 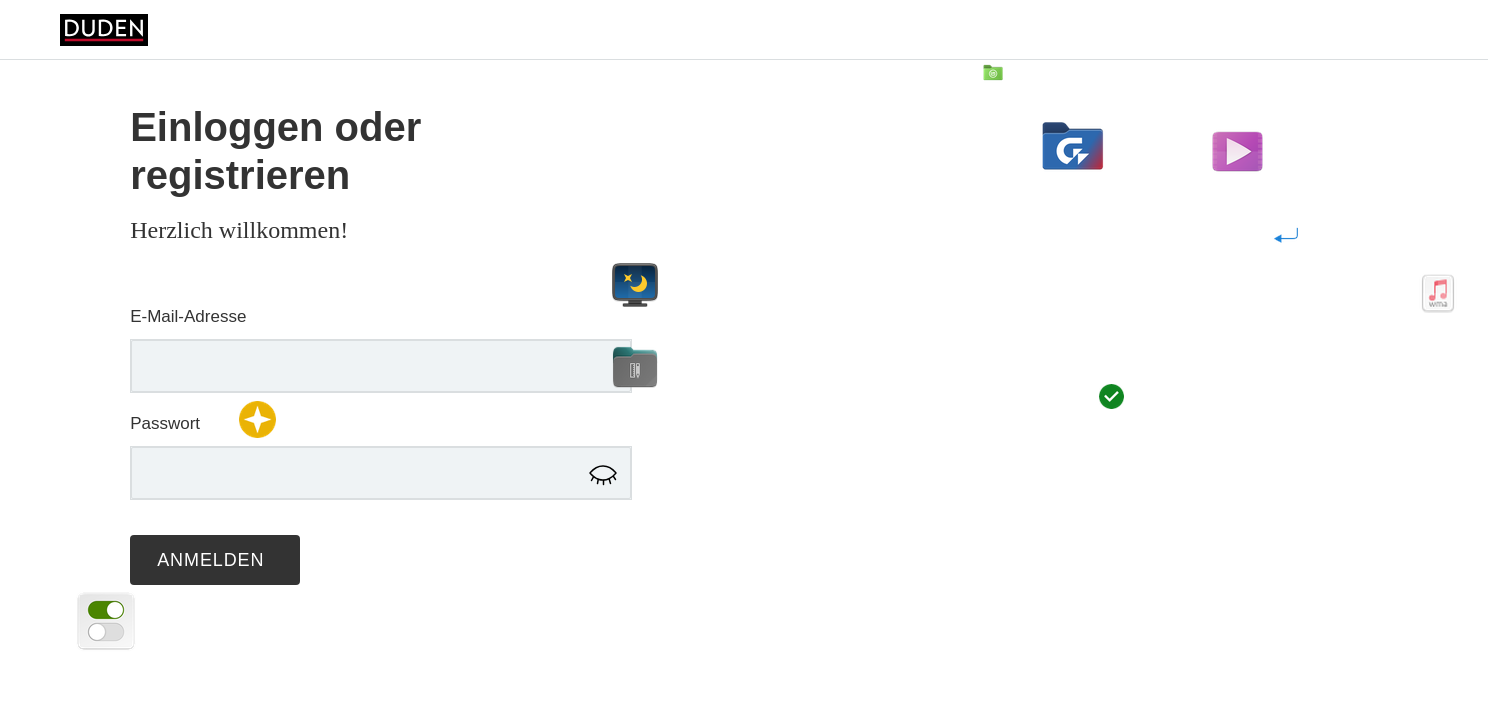 I want to click on open linux mint system folder, so click(x=993, y=73).